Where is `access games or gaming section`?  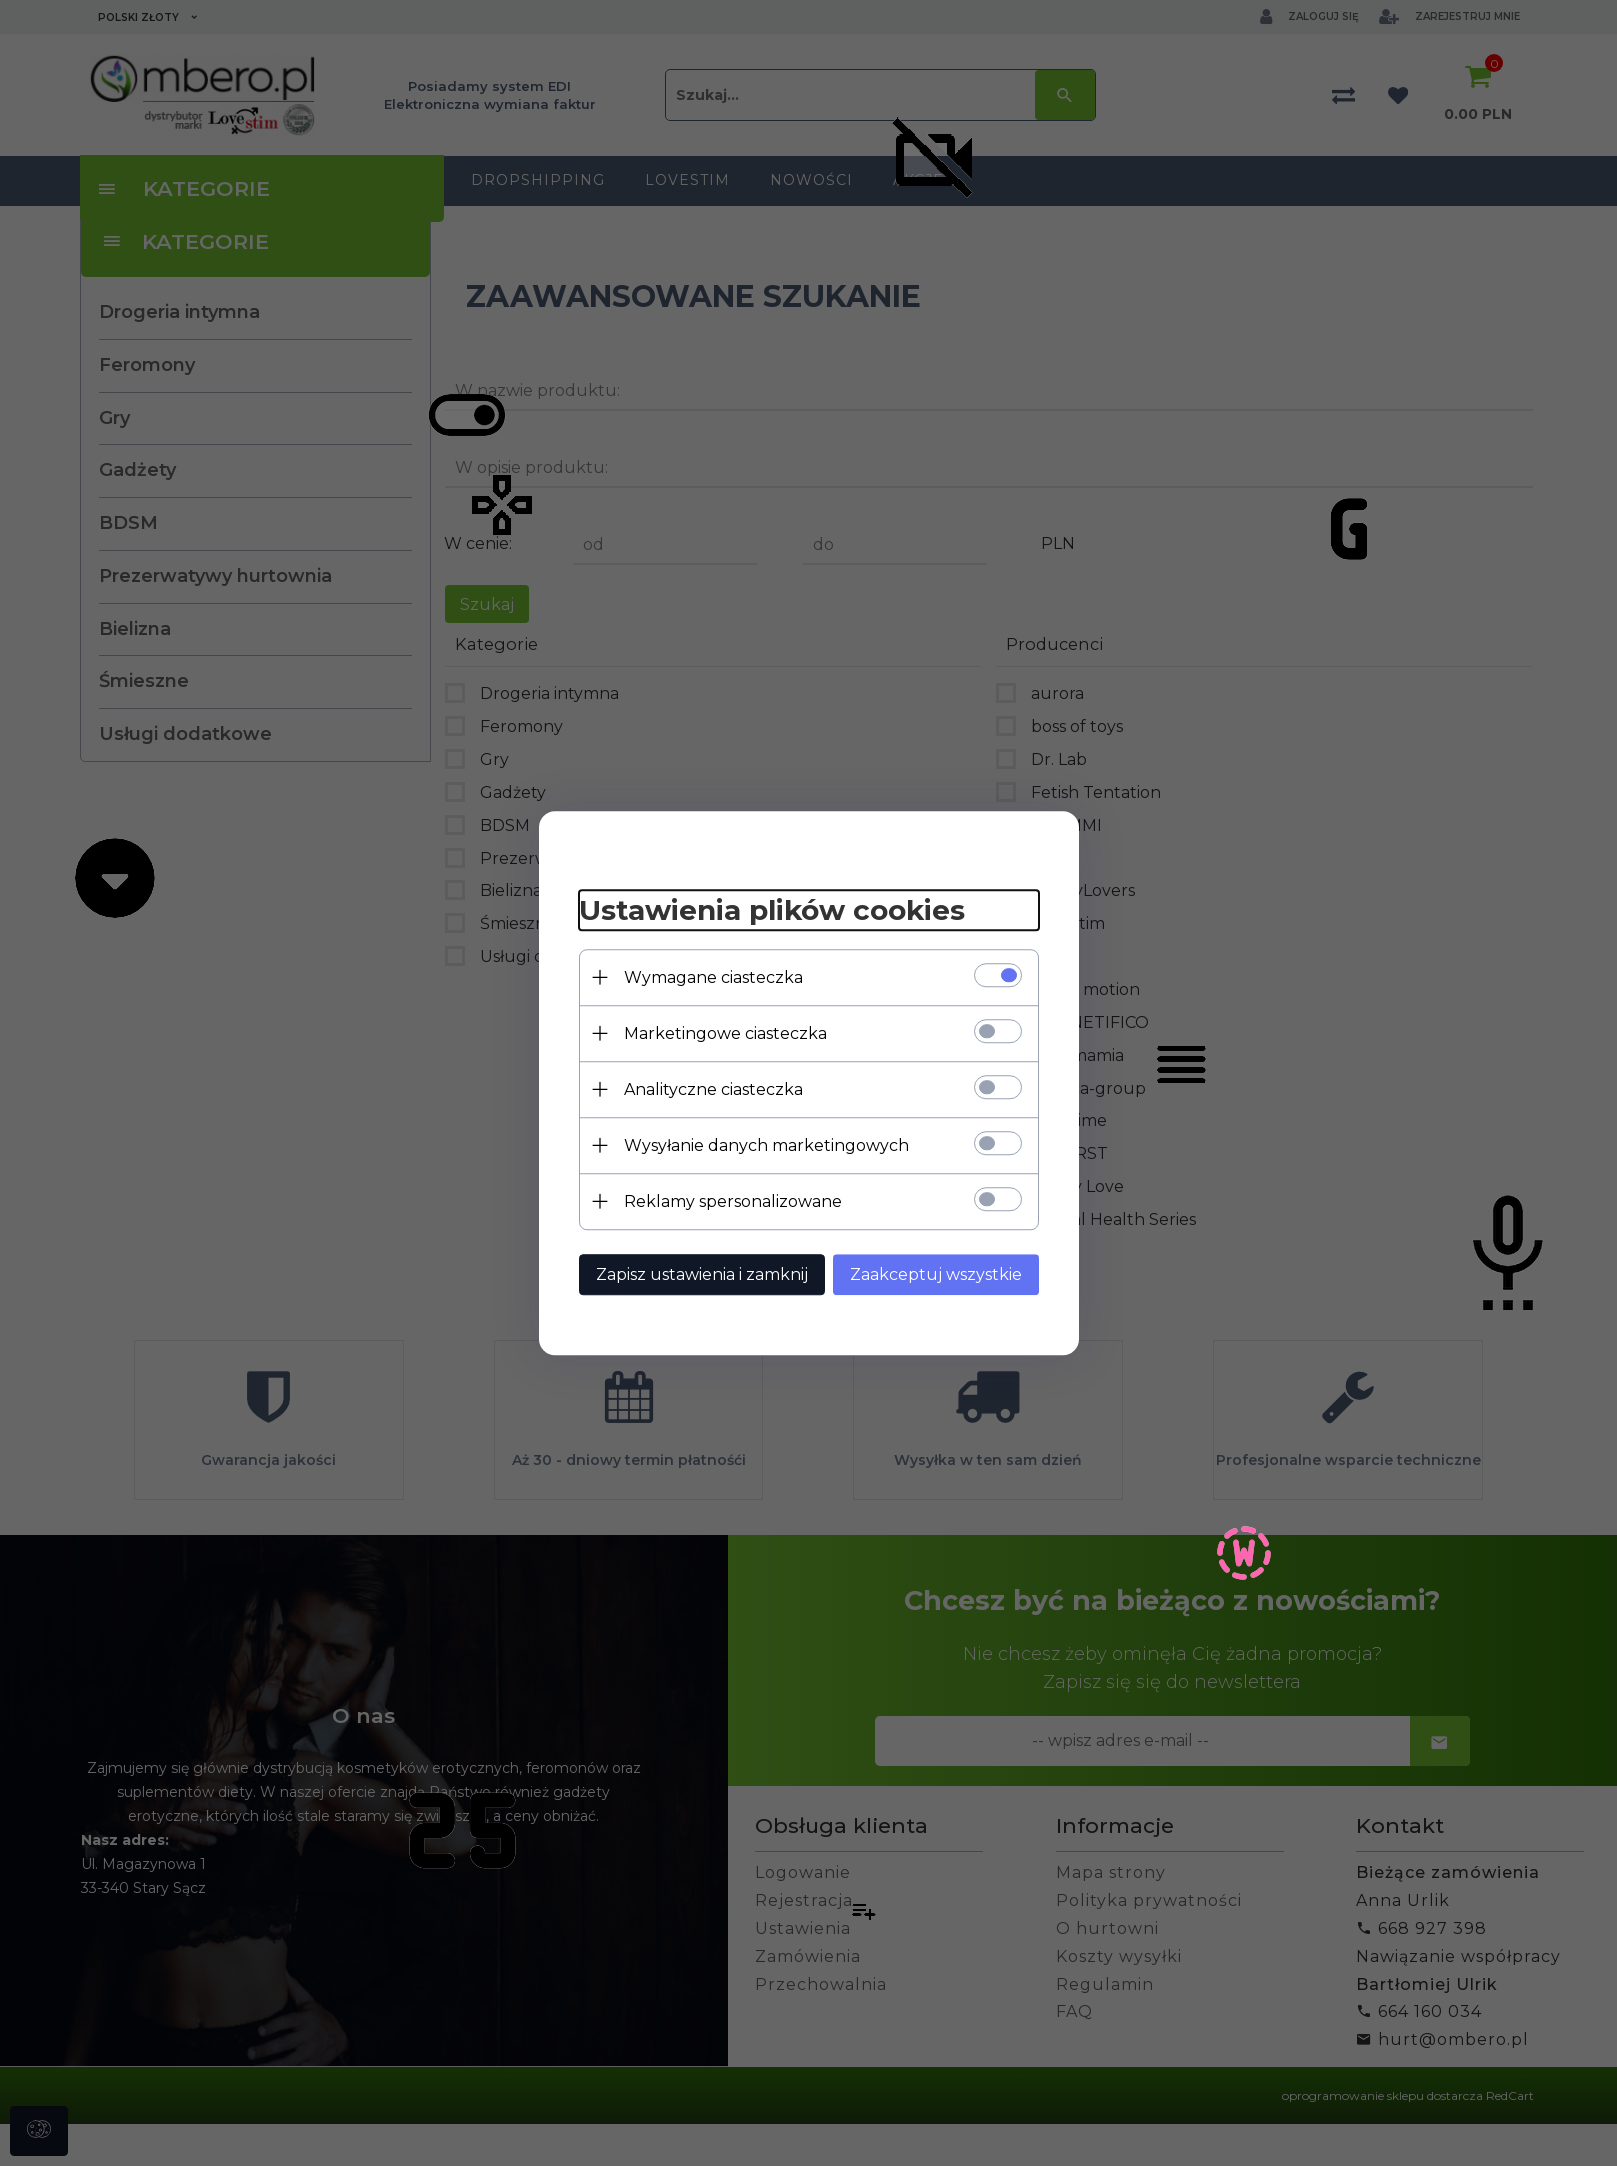 access games or gaming section is located at coordinates (502, 505).